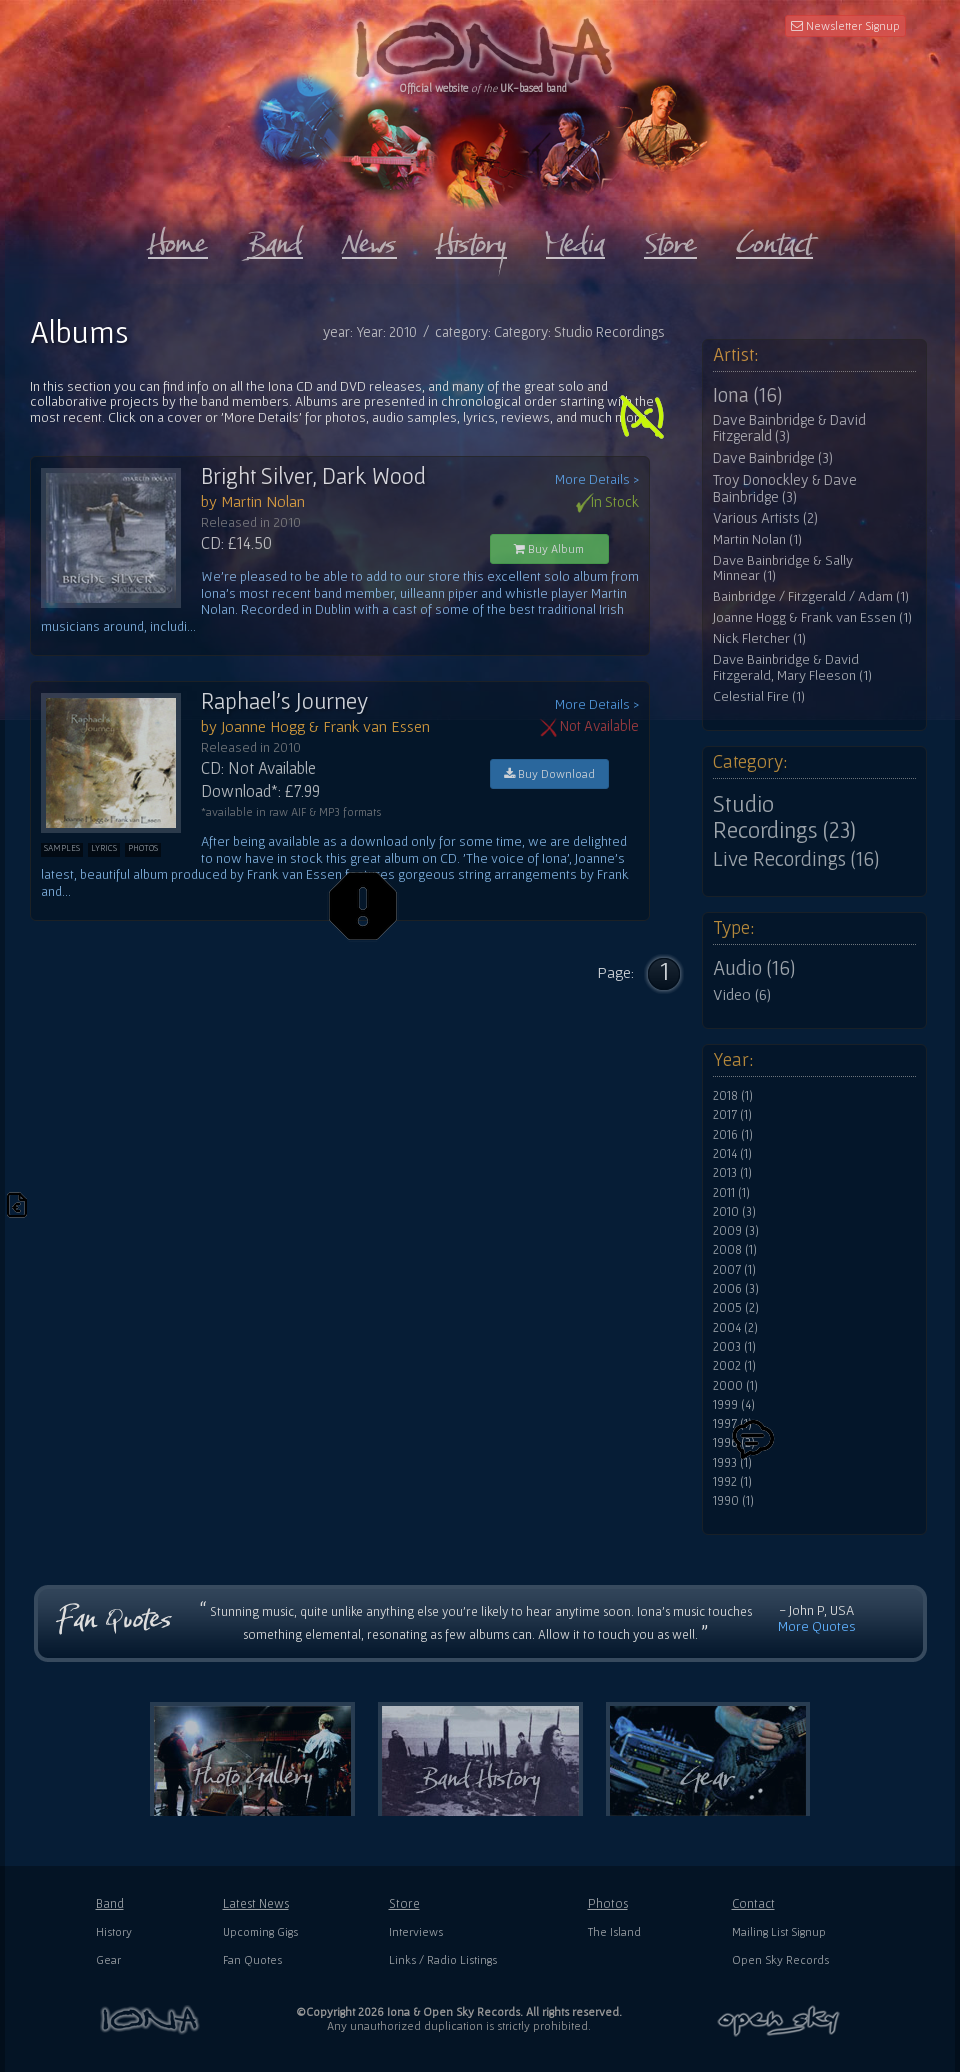 The width and height of the screenshot is (960, 2072). What do you see at coordinates (363, 906) in the screenshot?
I see `report a problem or issue` at bounding box center [363, 906].